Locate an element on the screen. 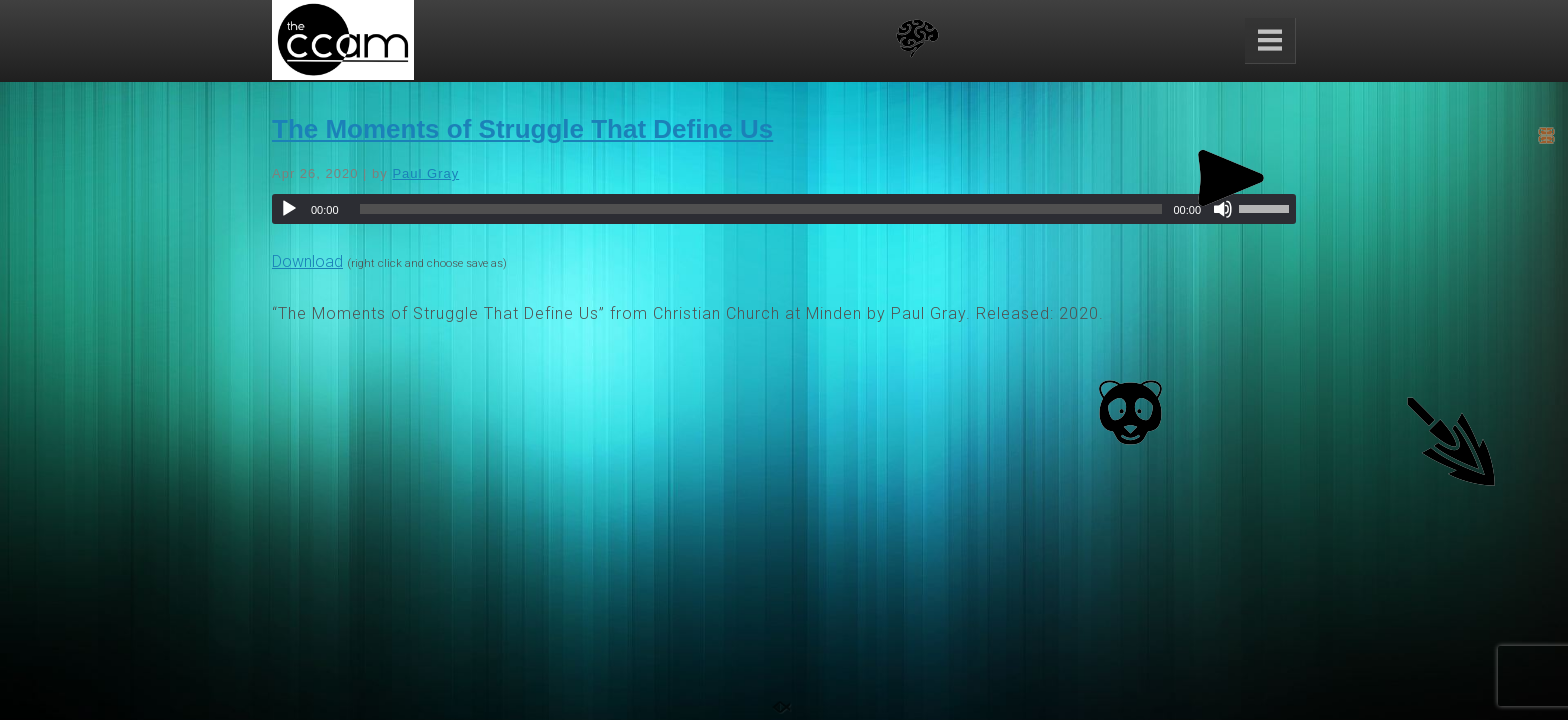 This screenshot has height=720, width=1568. equip spear hook weapon is located at coordinates (1451, 441).